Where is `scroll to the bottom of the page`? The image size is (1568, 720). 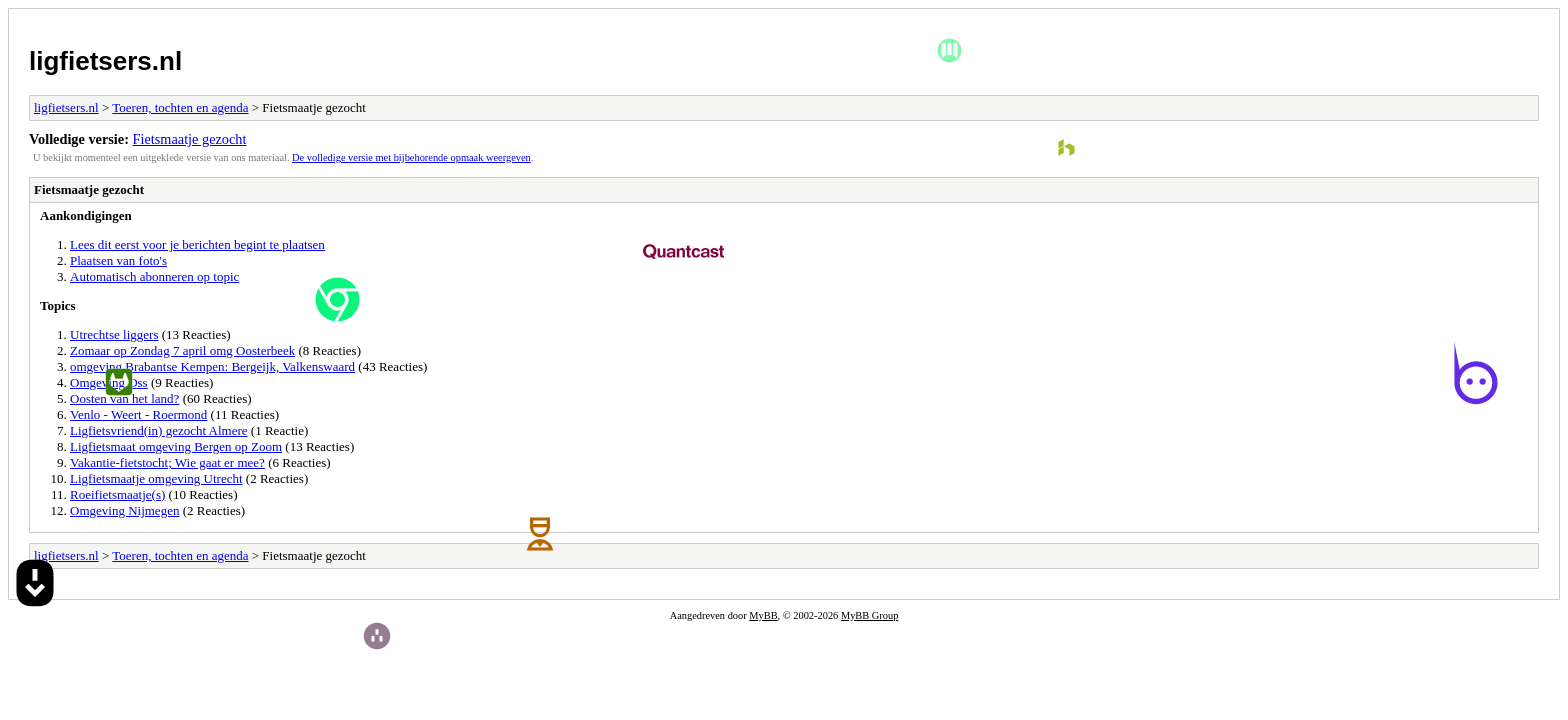
scroll to the bottom of the page is located at coordinates (35, 583).